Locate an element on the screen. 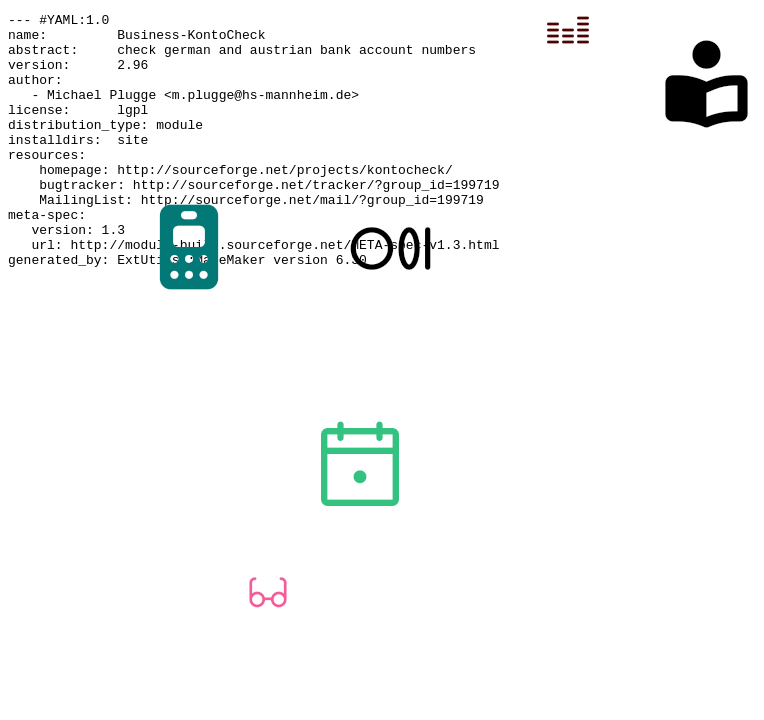 The height and width of the screenshot is (720, 764). open reading mode or e-reader view is located at coordinates (706, 85).